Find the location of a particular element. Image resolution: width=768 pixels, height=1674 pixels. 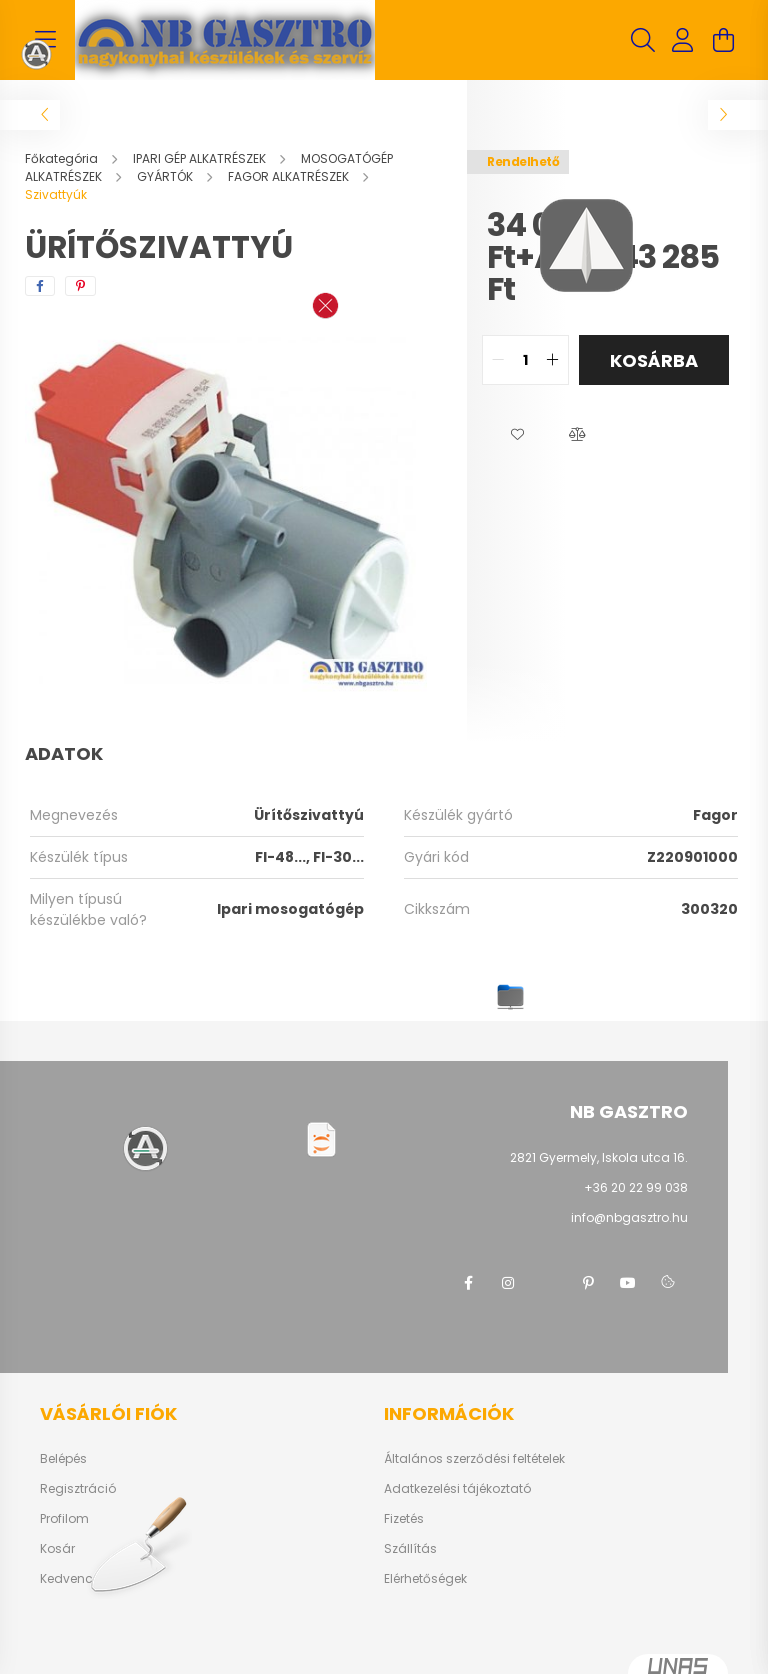

send or share content is located at coordinates (586, 245).